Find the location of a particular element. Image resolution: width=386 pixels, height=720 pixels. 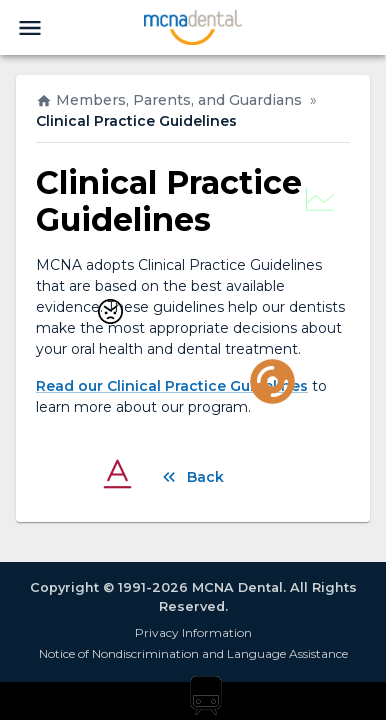

underline selected text is located at coordinates (117, 474).